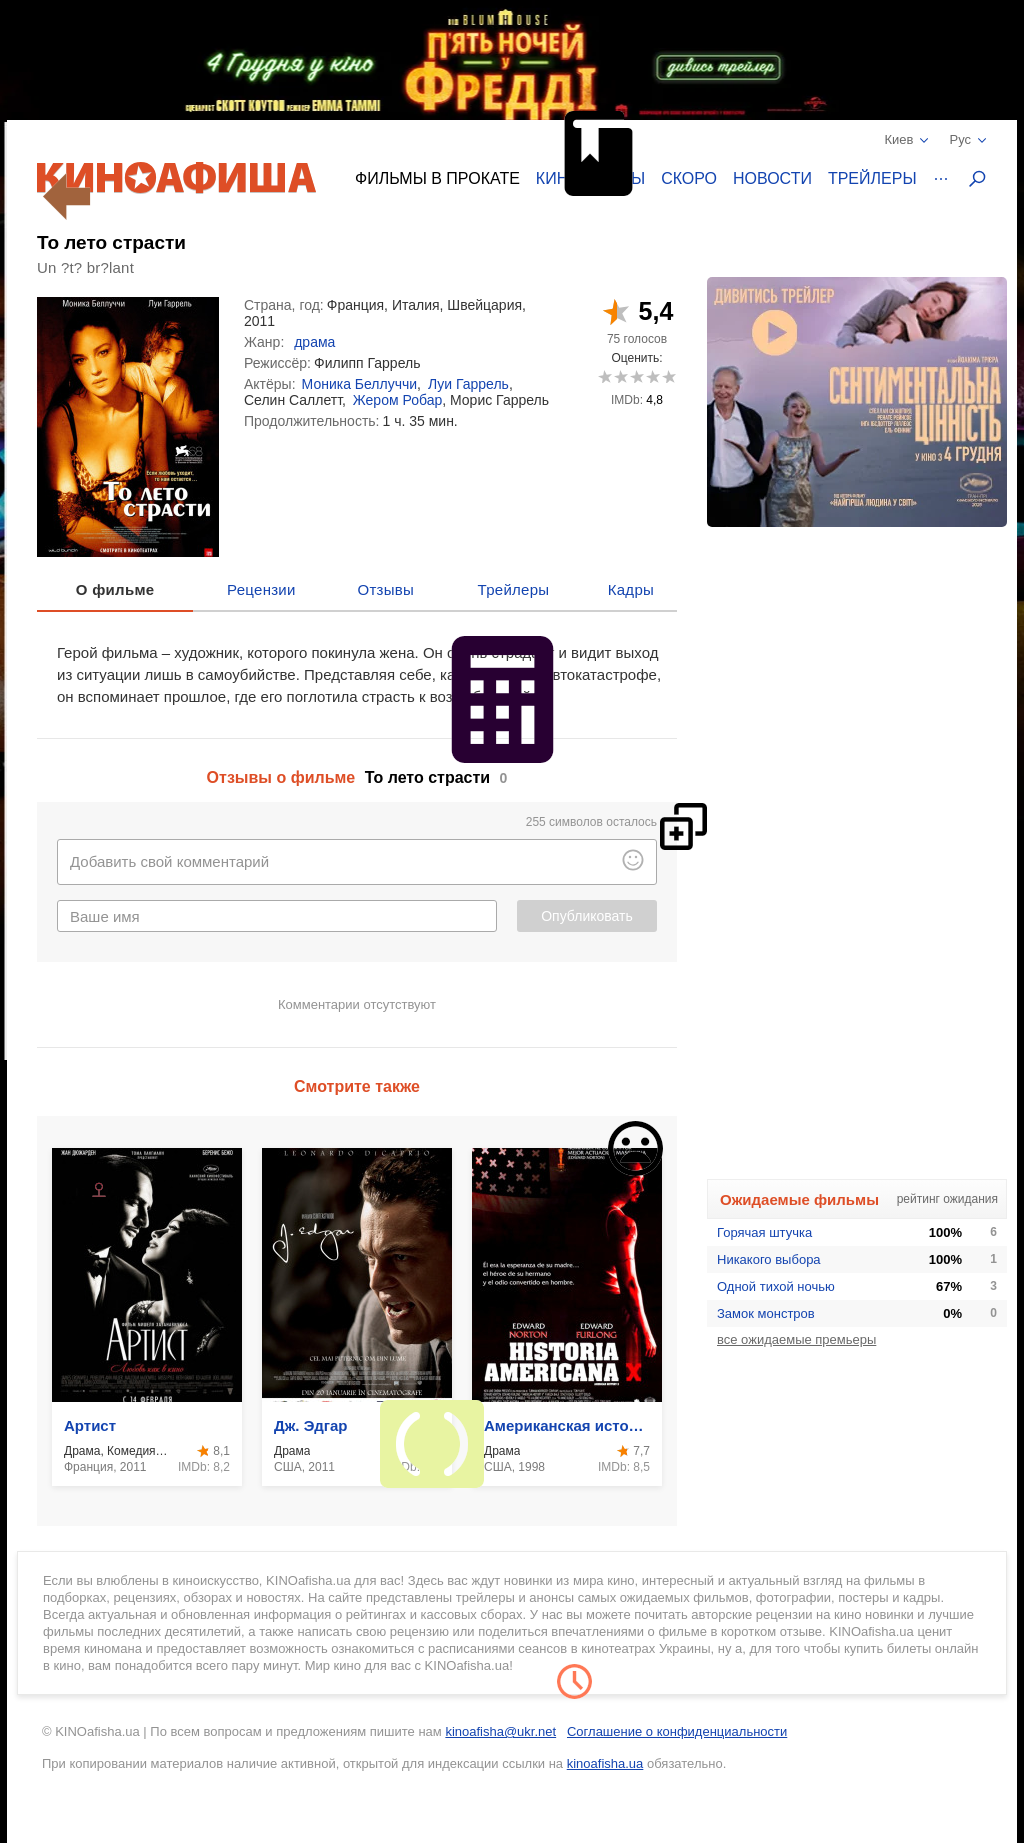  What do you see at coordinates (502, 699) in the screenshot?
I see `open the calculator app` at bounding box center [502, 699].